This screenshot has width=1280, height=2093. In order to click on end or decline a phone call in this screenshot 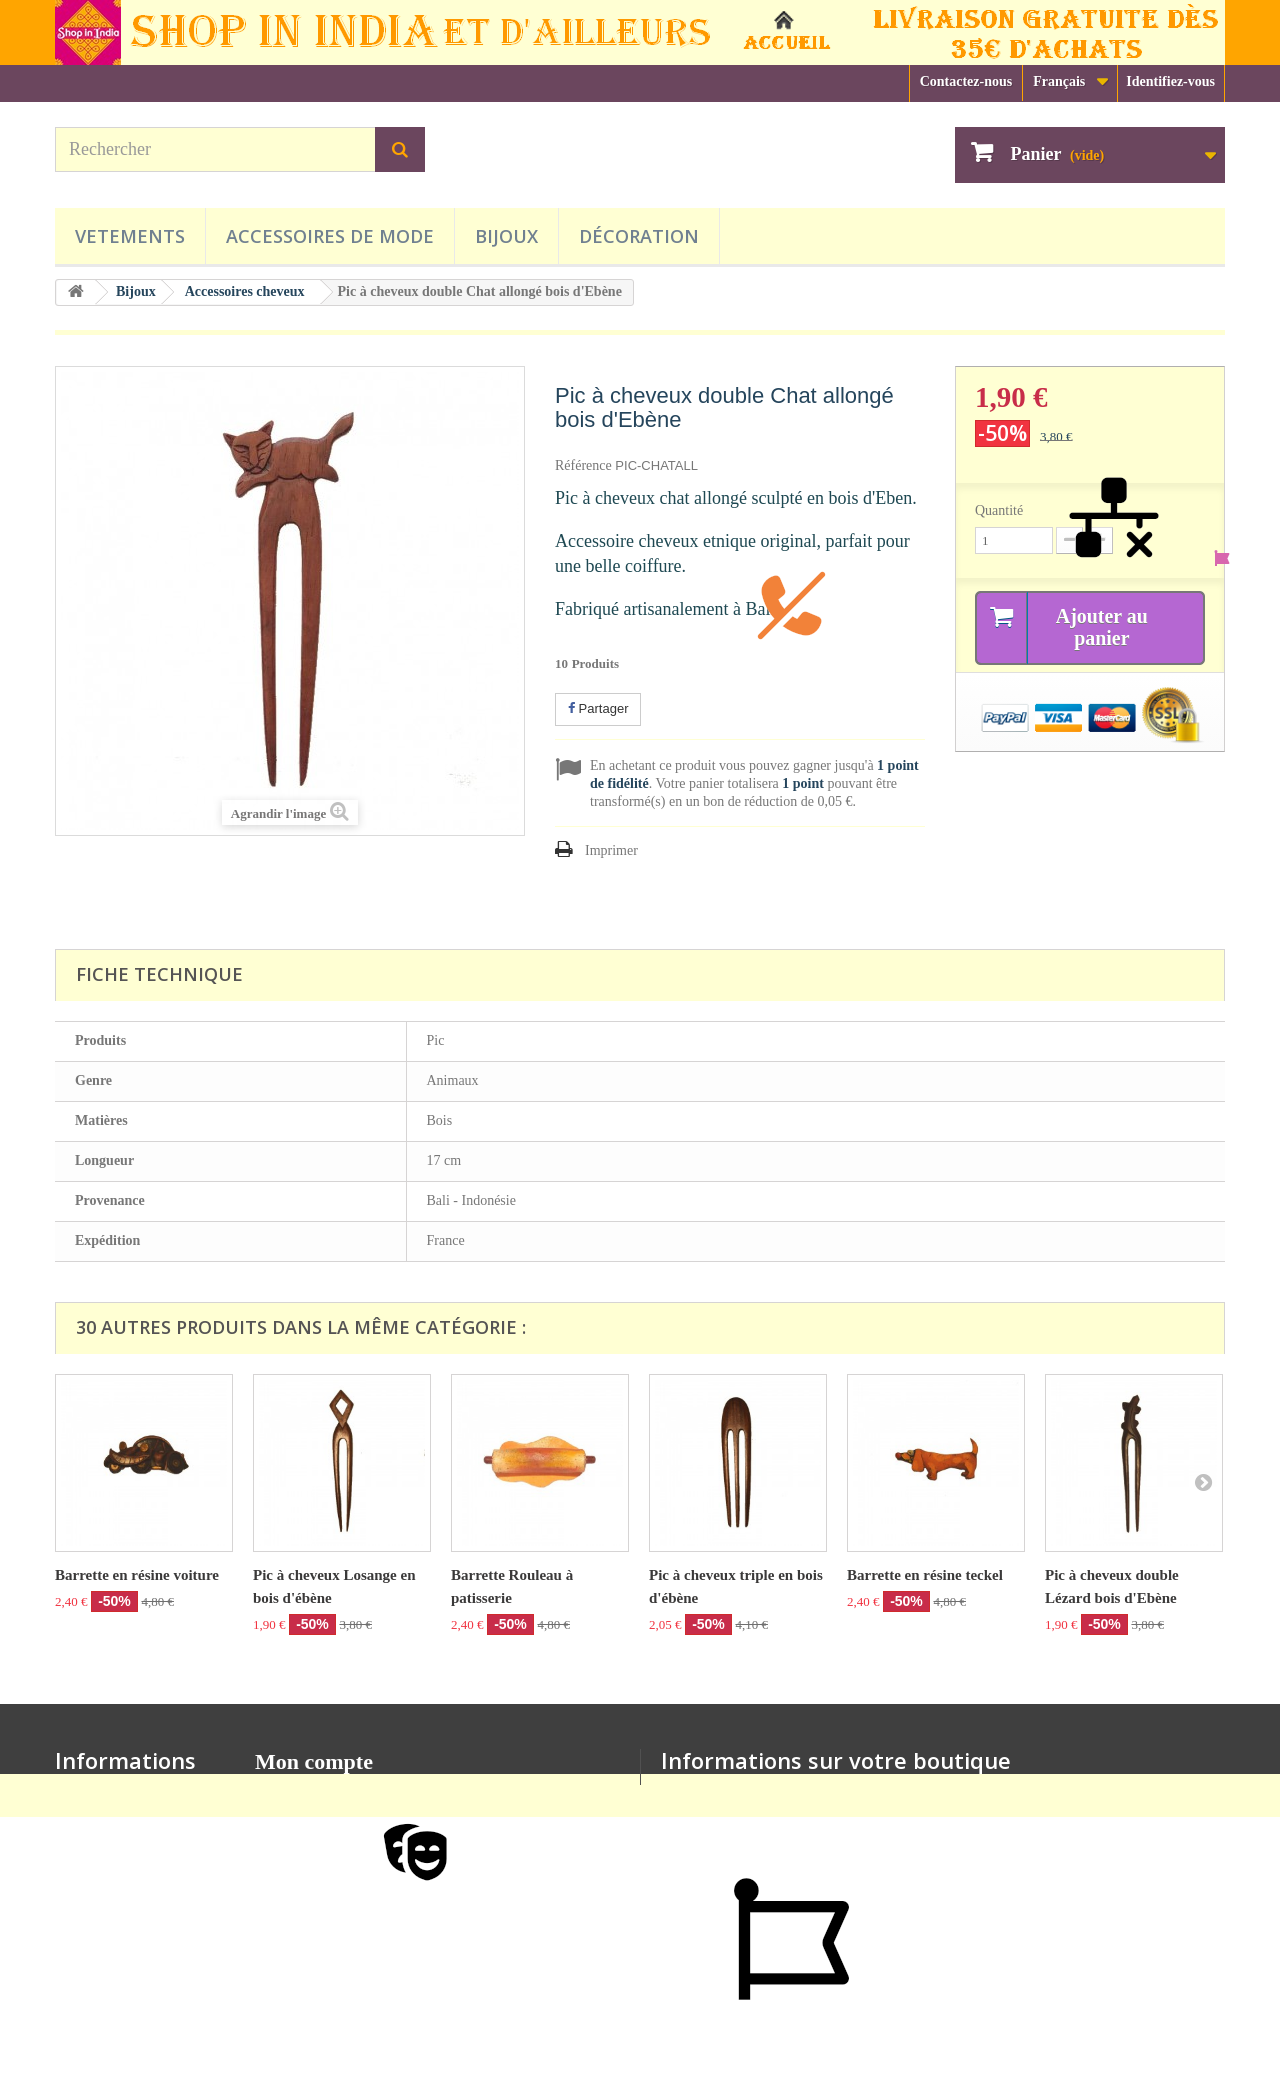, I will do `click(791, 605)`.